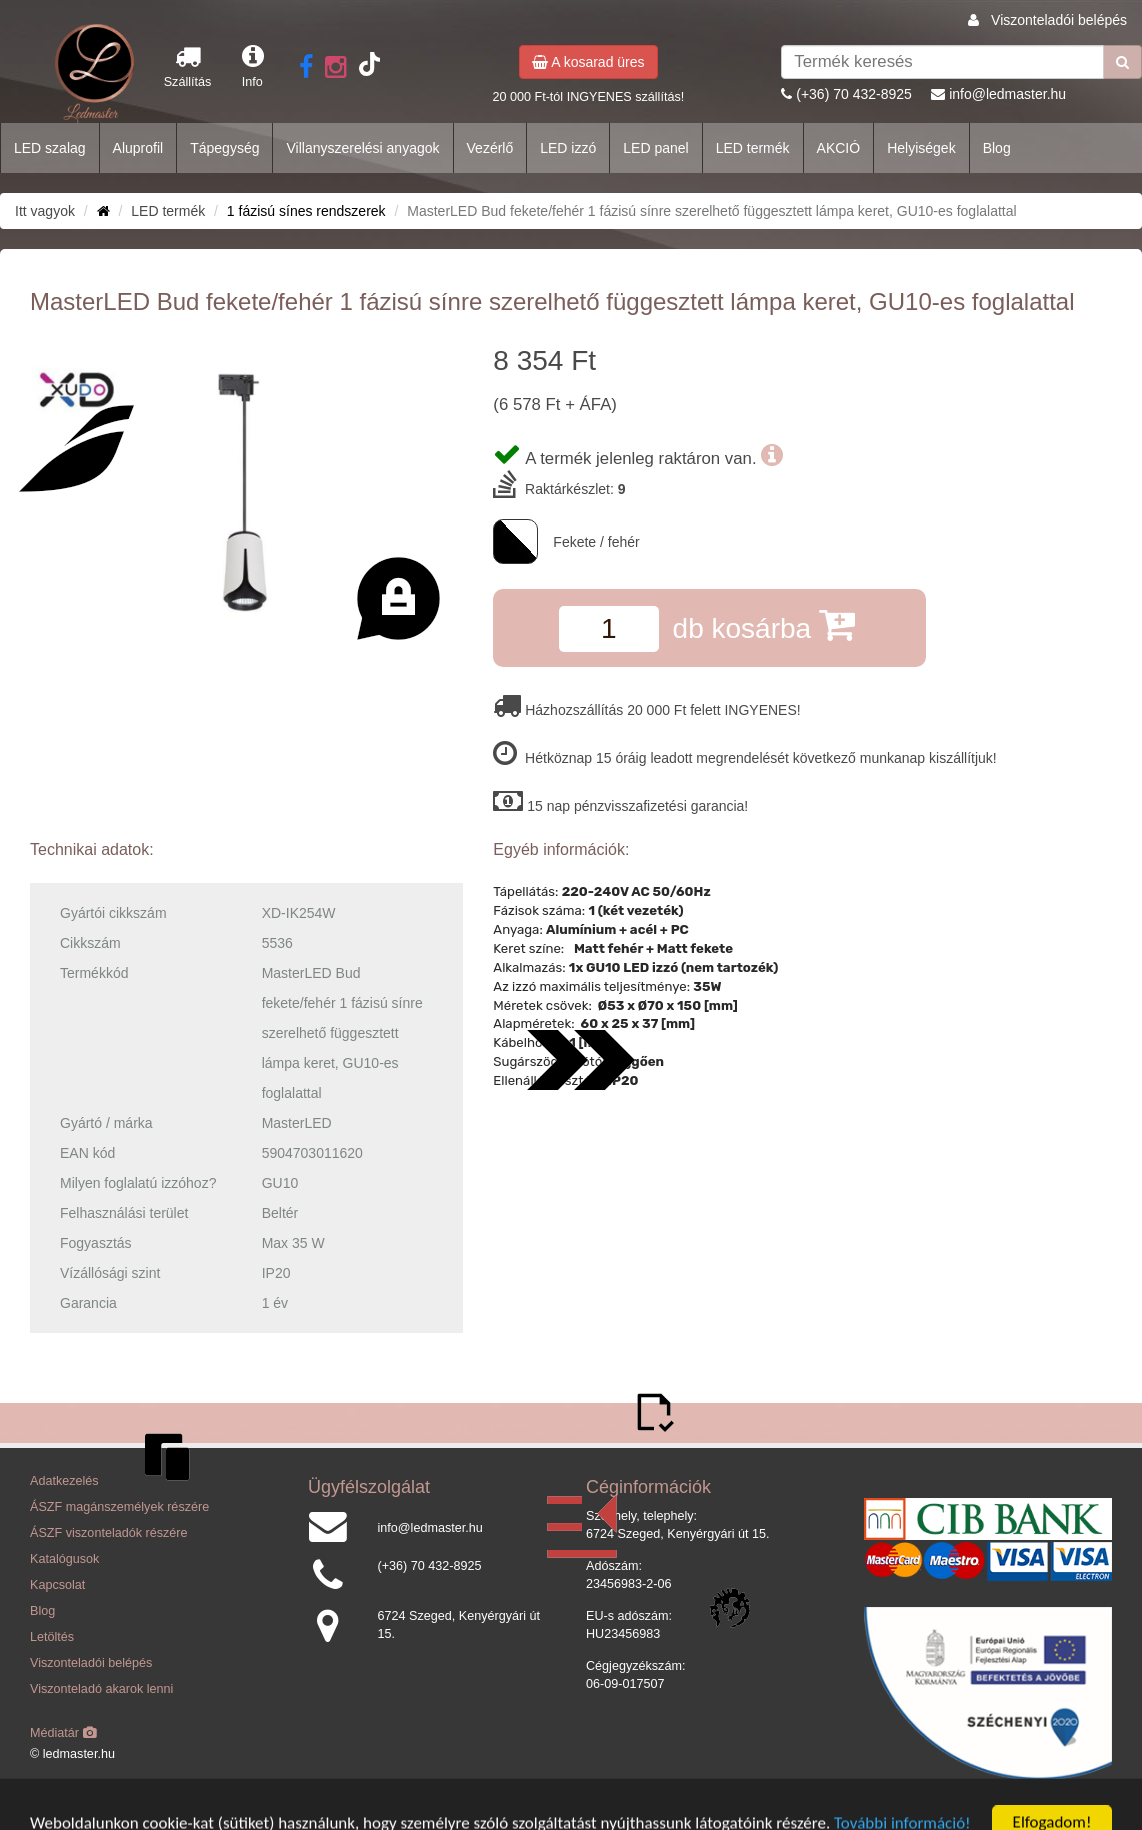  I want to click on file successfully uploaded or verified, so click(654, 1412).